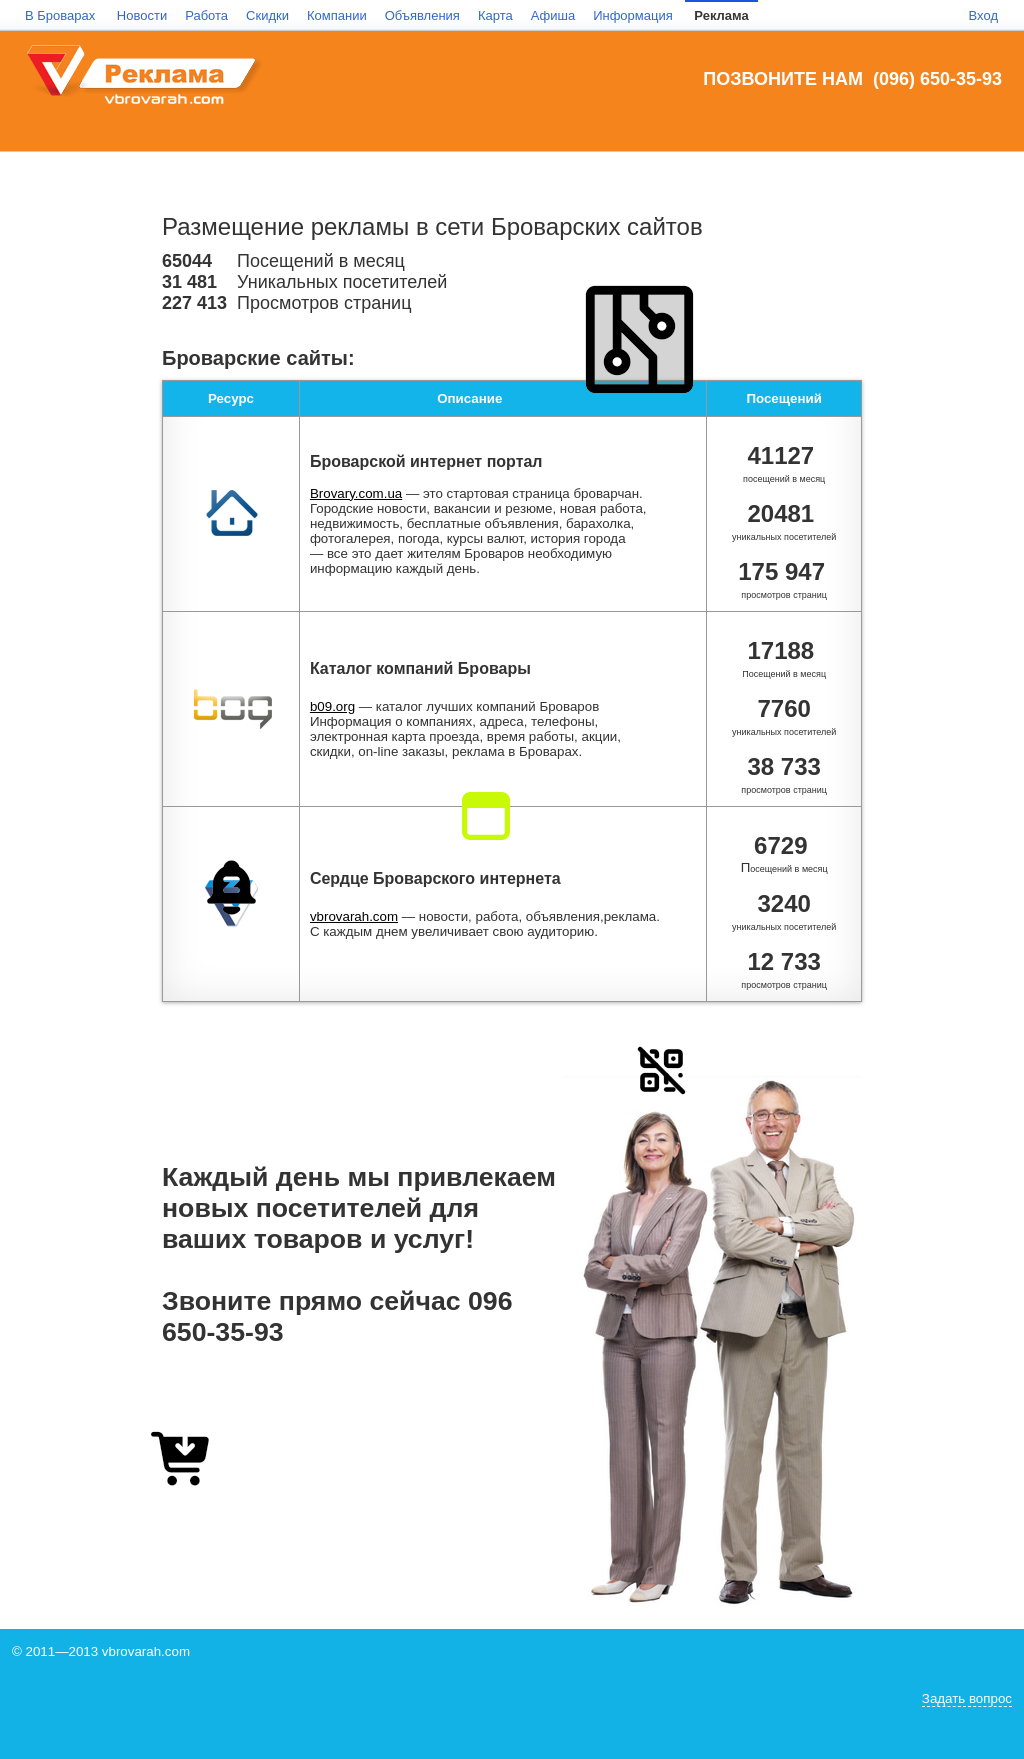 The height and width of the screenshot is (1759, 1024). Describe the element at coordinates (639, 339) in the screenshot. I see `access hardware or circuit settings` at that location.